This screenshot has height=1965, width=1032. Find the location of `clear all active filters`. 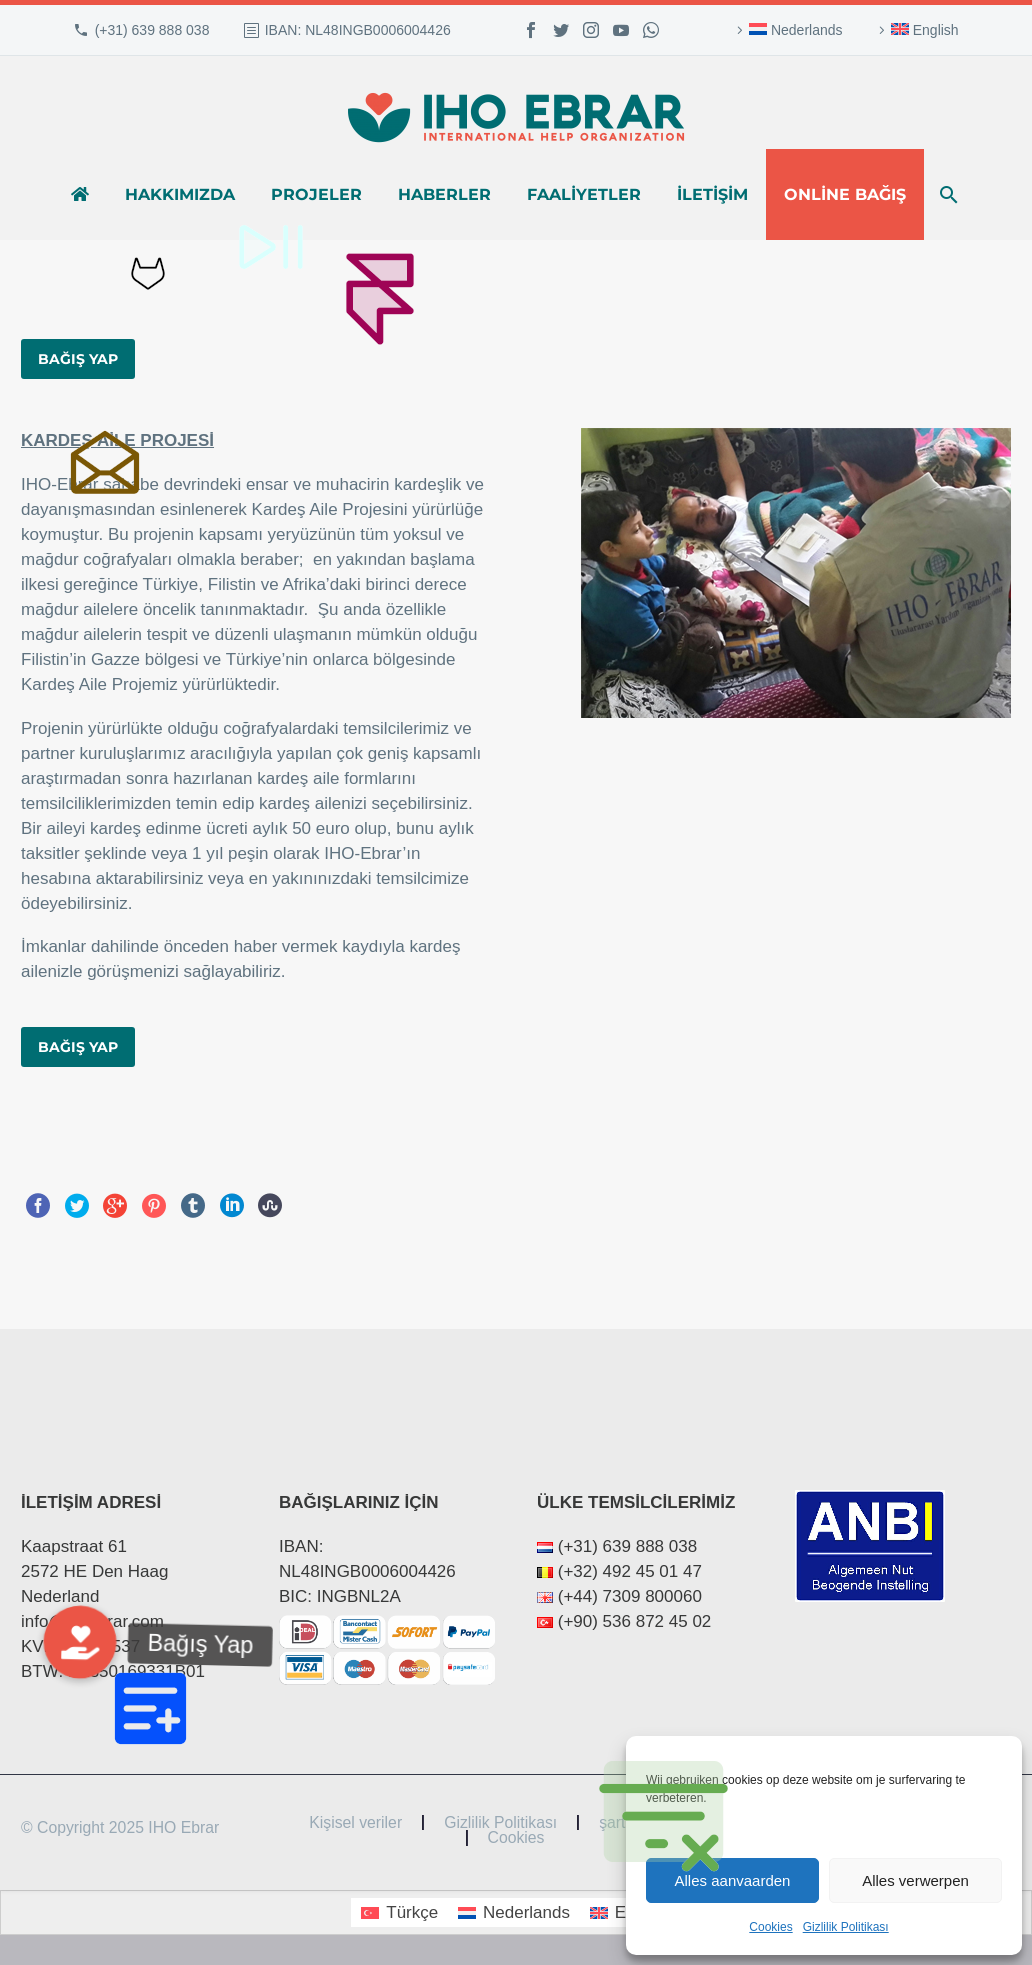

clear all active filters is located at coordinates (663, 1811).